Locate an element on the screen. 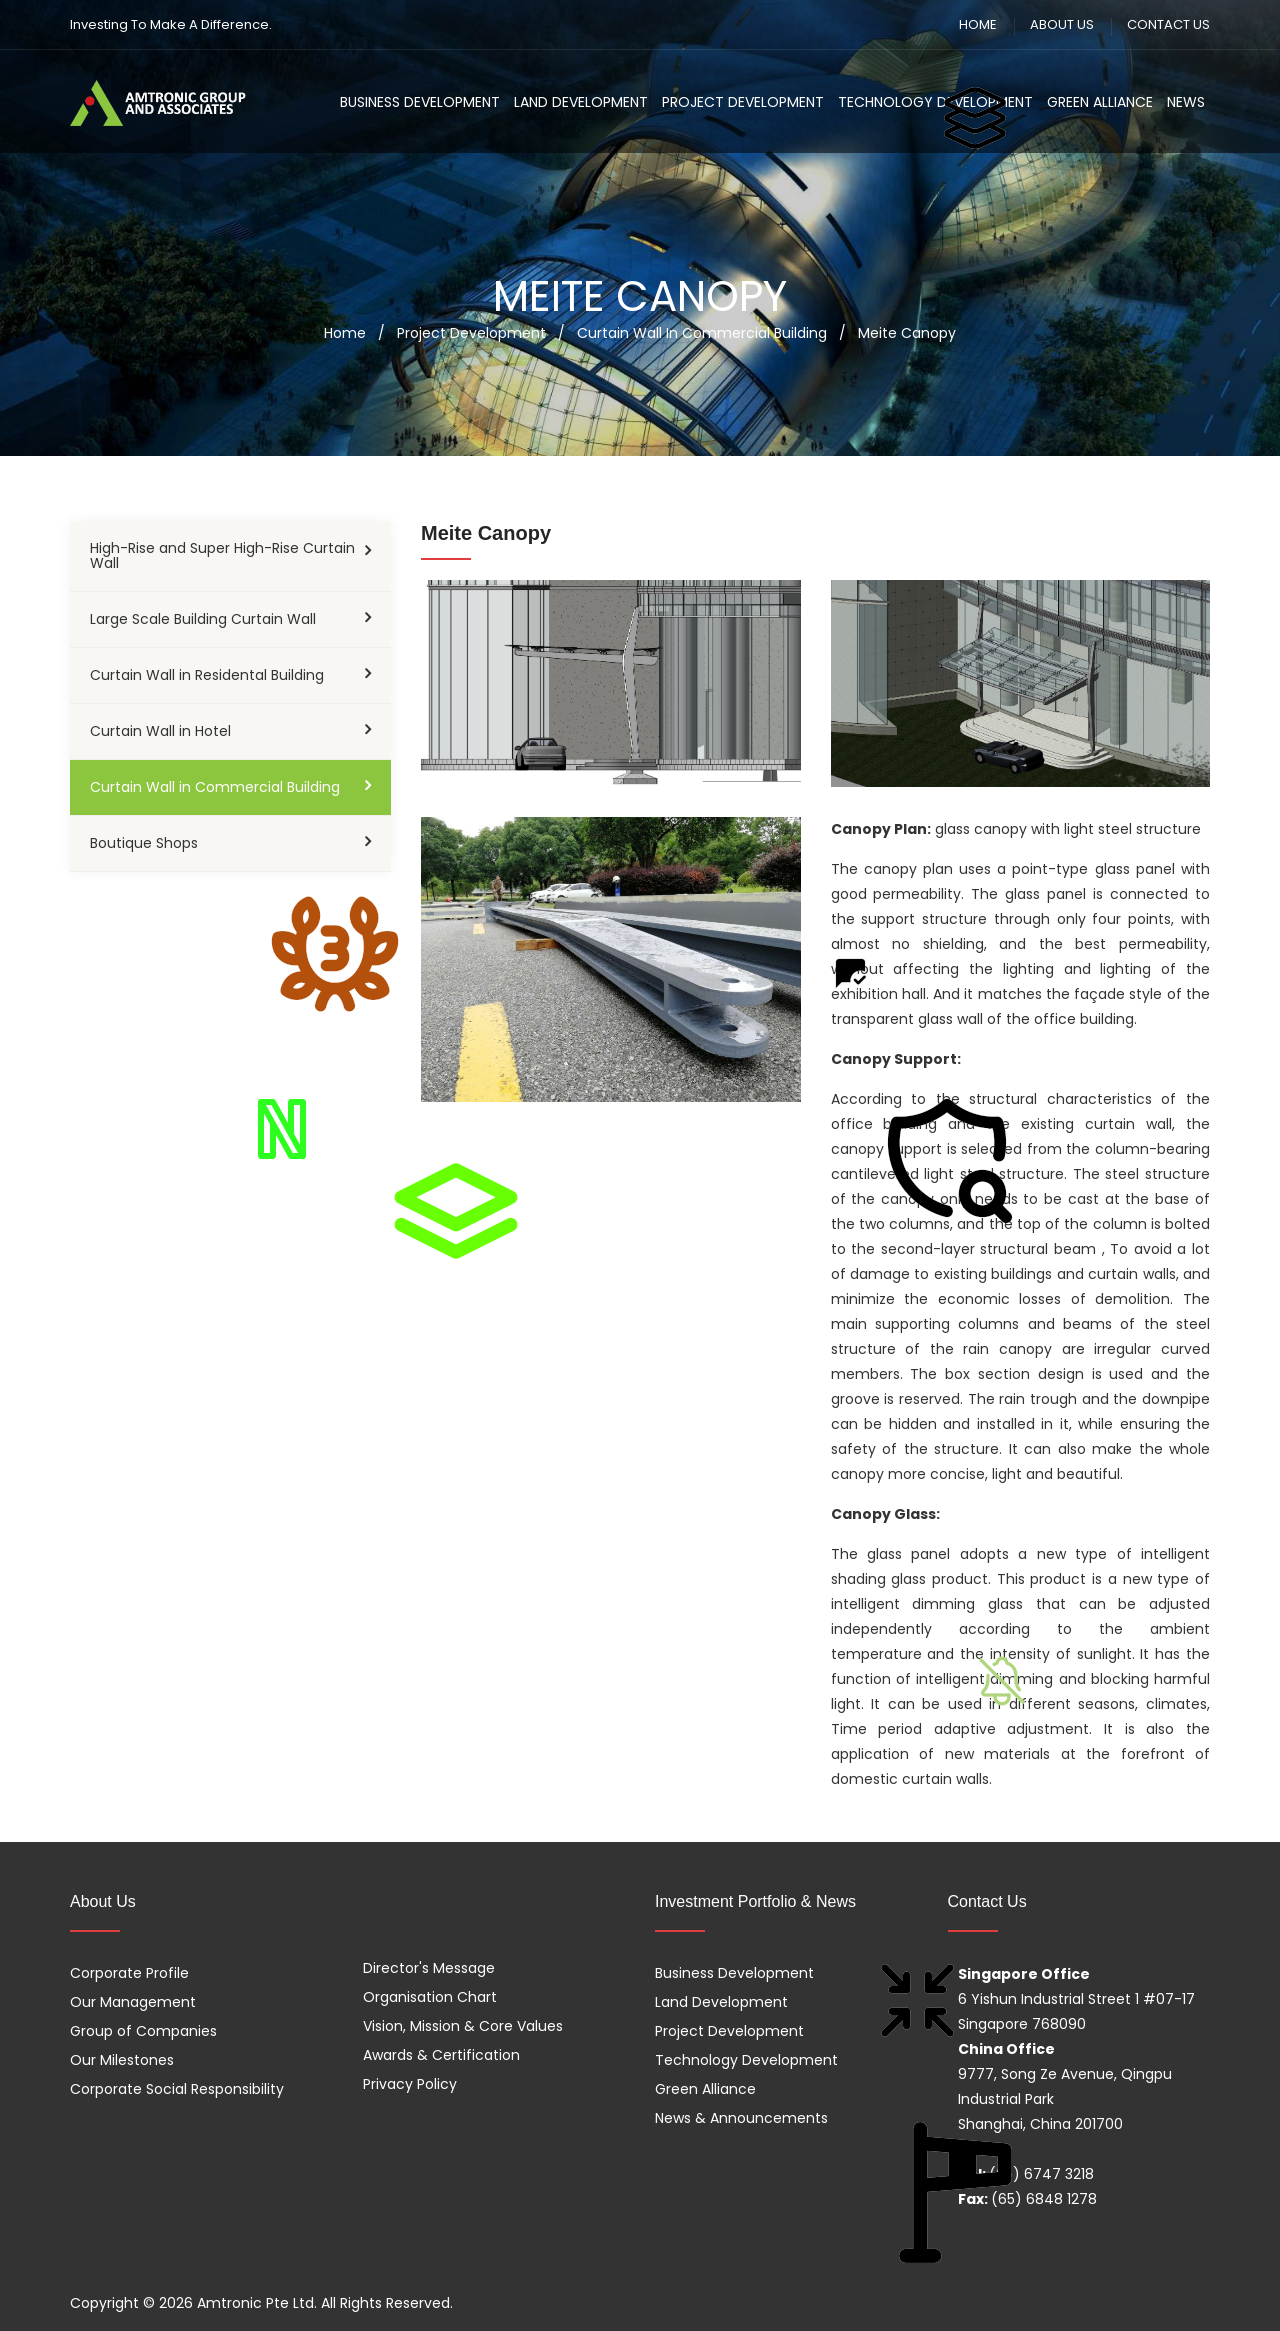 The image size is (1280, 2331). message has been read is located at coordinates (850, 973).